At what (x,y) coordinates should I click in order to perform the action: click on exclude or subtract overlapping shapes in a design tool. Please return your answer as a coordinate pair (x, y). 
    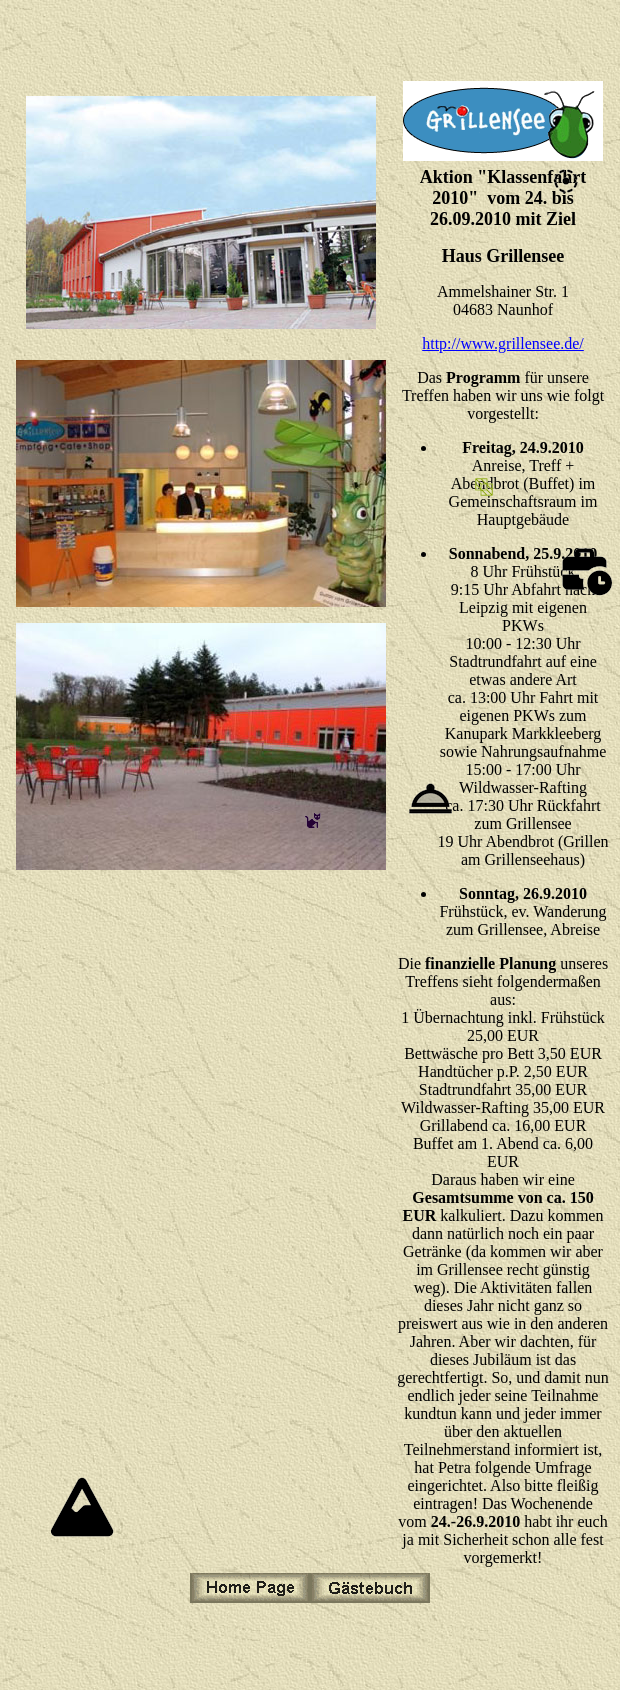
    Looking at the image, I should click on (484, 487).